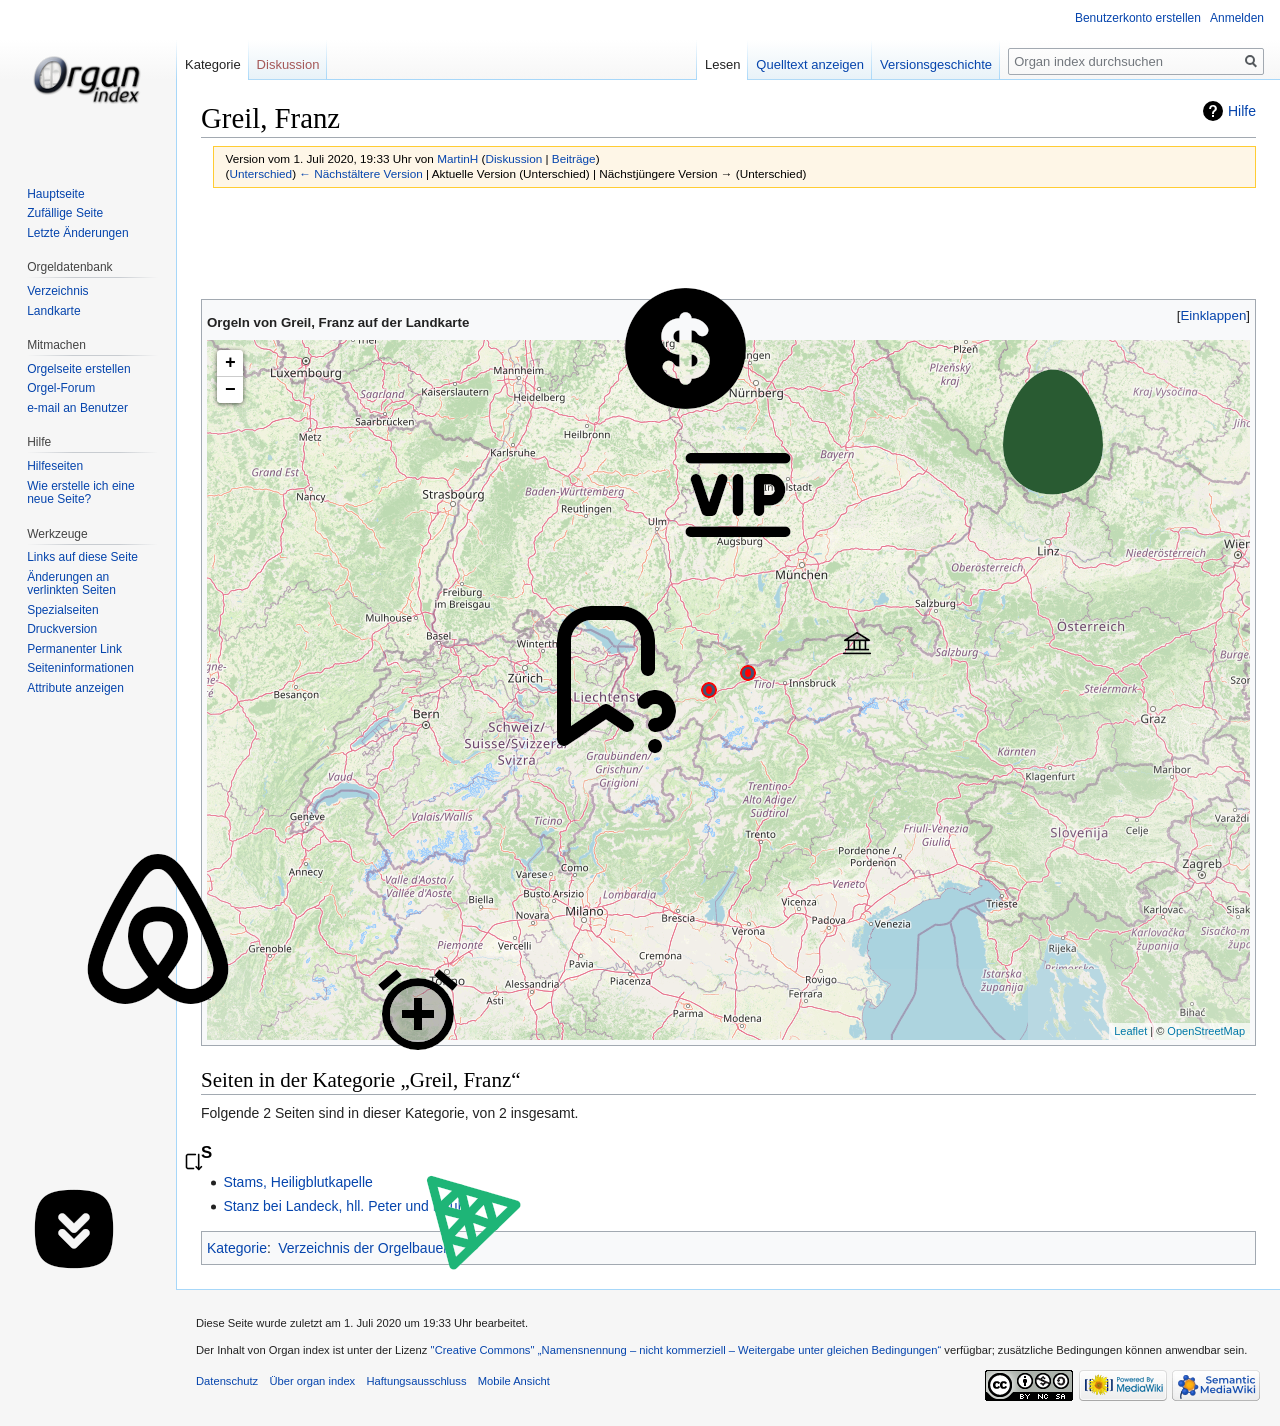 The height and width of the screenshot is (1426, 1280). I want to click on auto-fit content to bottom boundary, so click(193, 1161).